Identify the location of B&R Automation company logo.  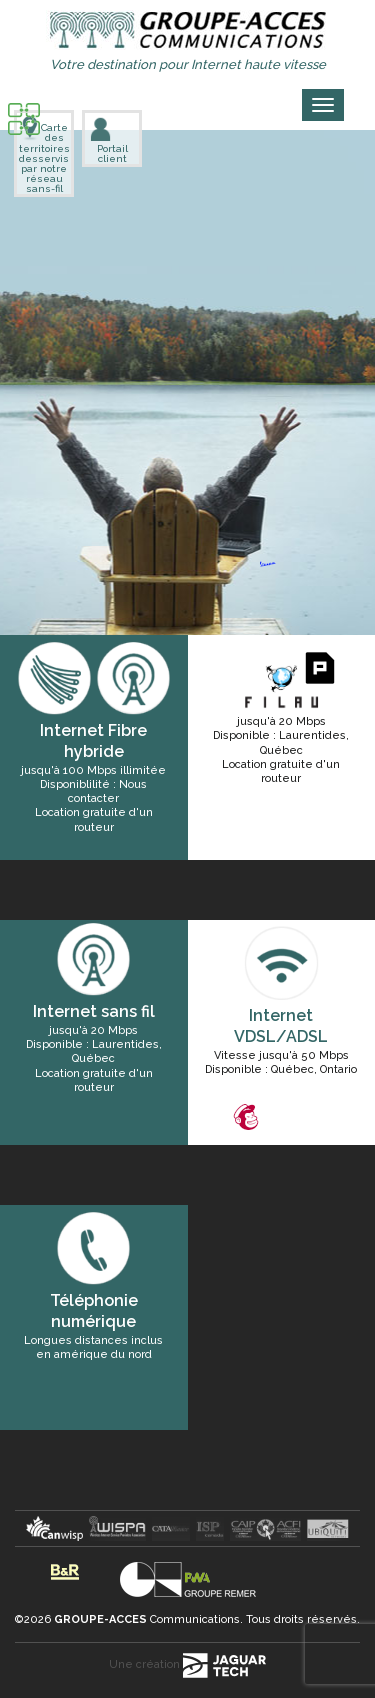
(65, 1572).